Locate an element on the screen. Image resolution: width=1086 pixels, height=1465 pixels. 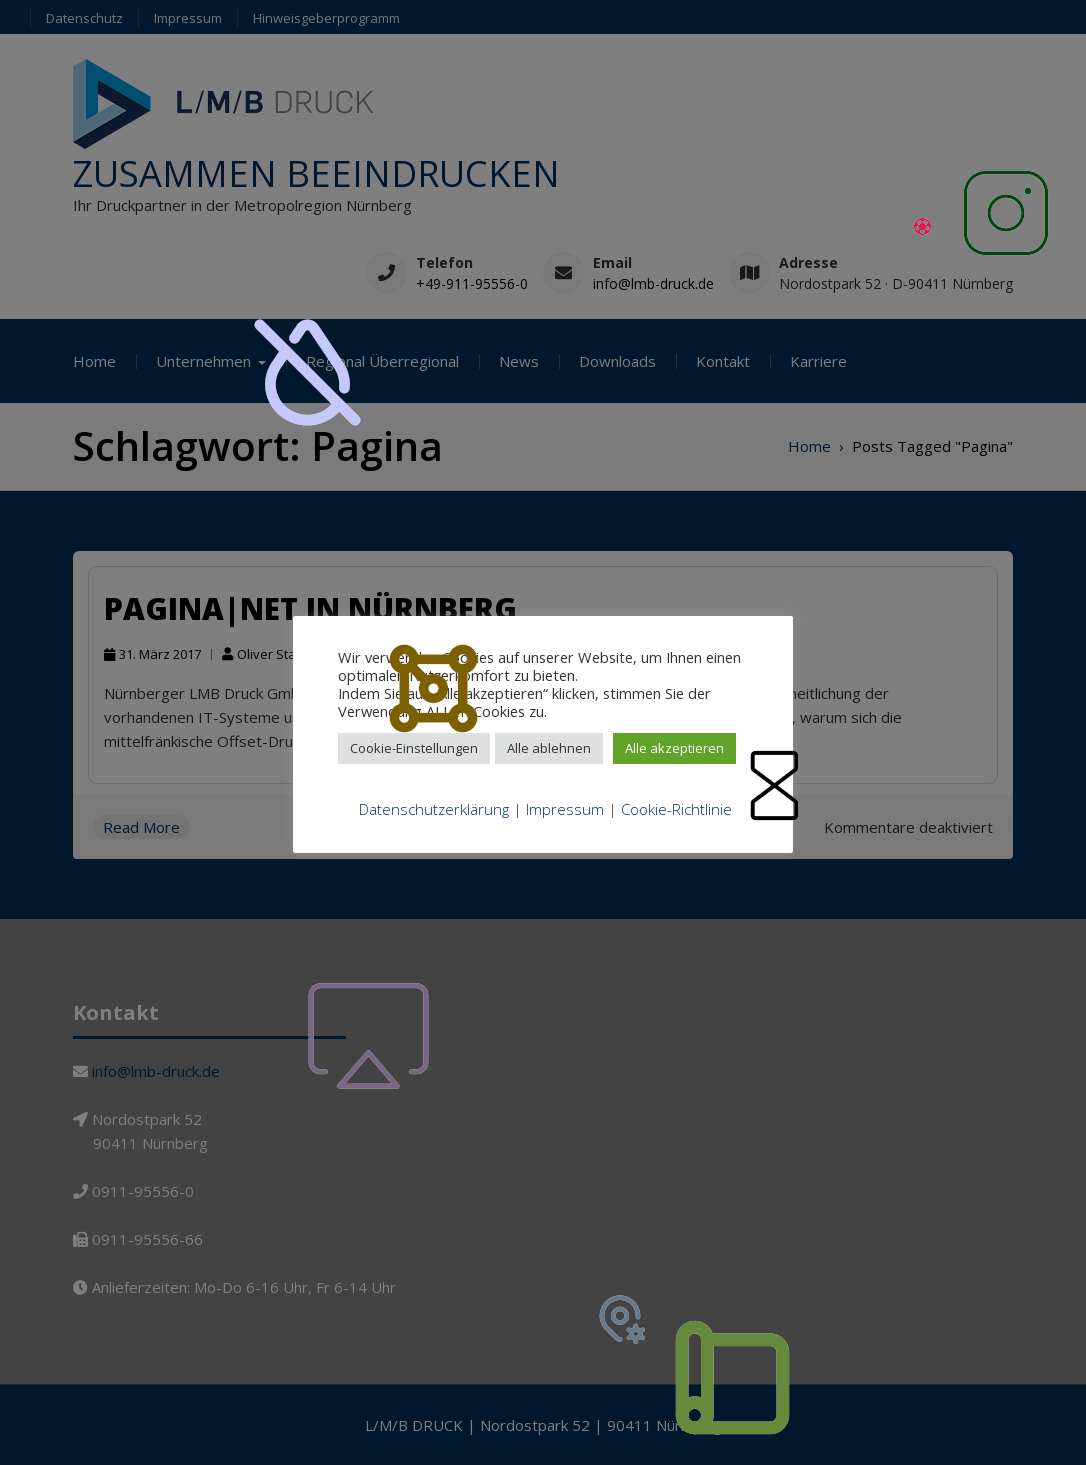
open Instagram app is located at coordinates (1006, 213).